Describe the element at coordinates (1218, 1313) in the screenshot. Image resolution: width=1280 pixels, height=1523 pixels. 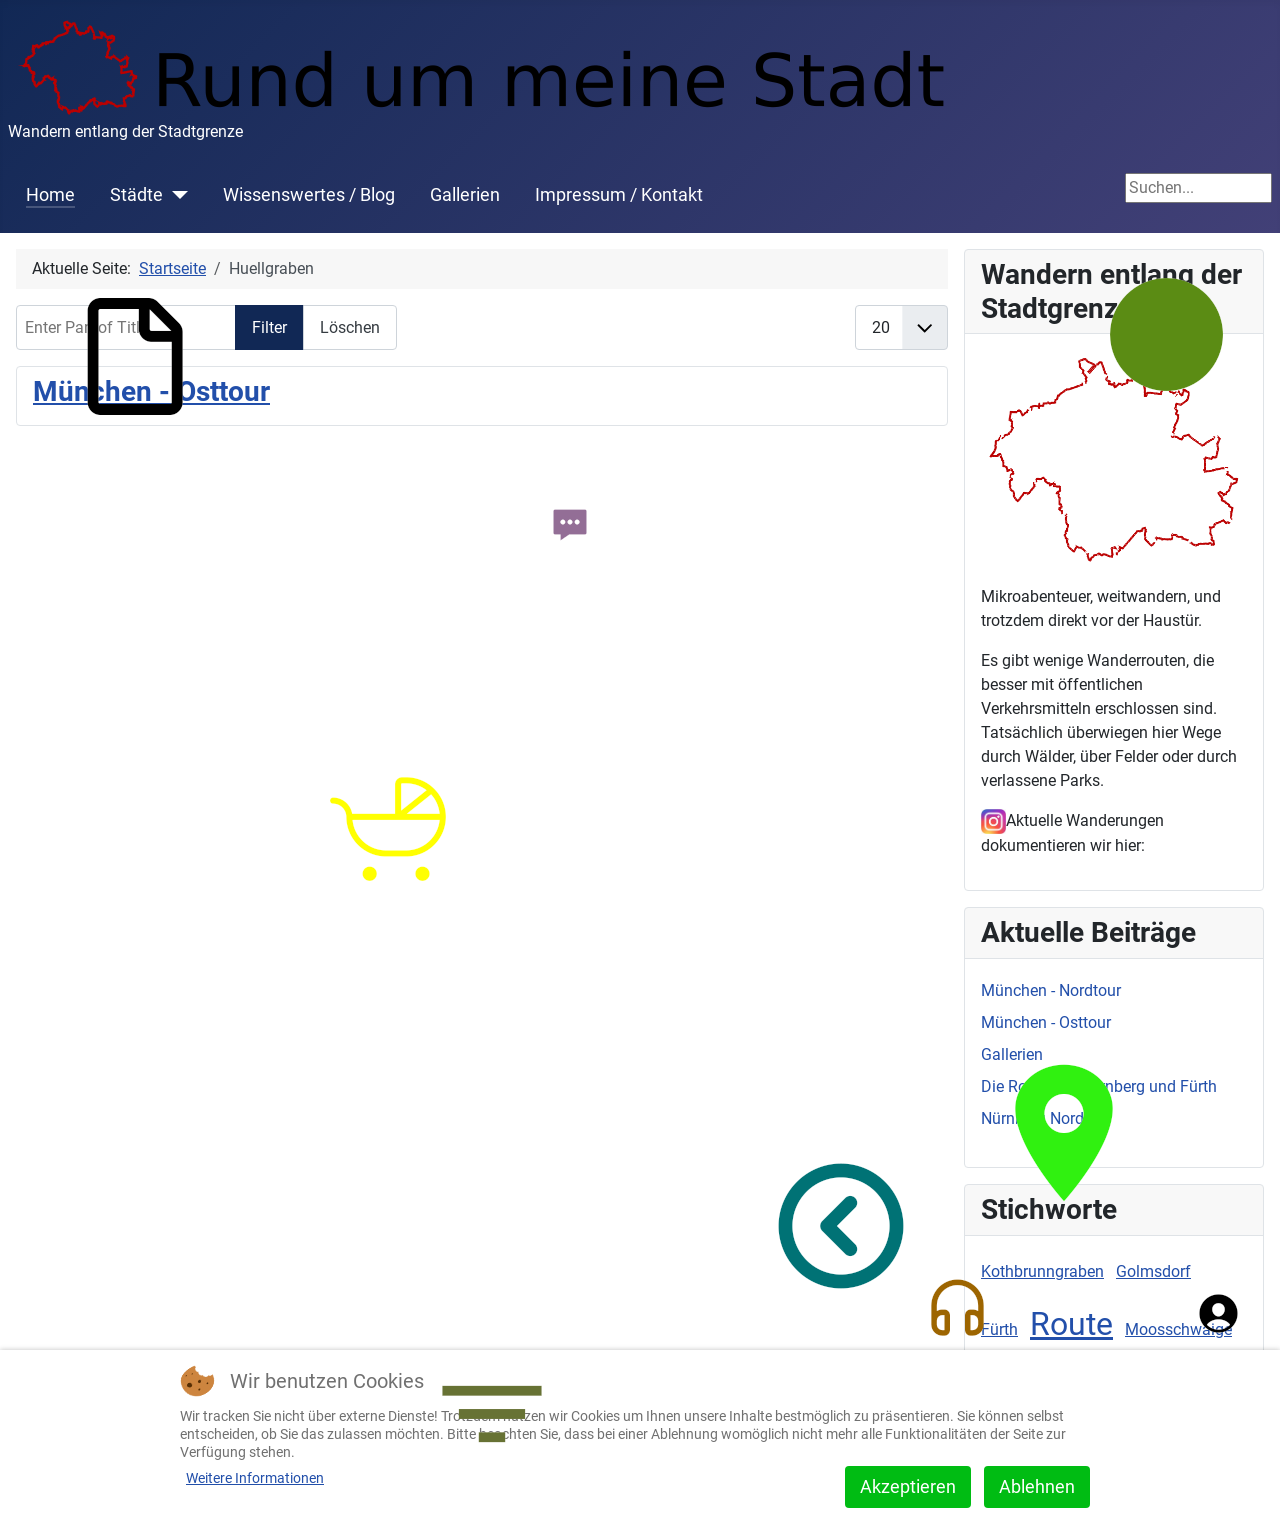
I see `access your profile or account settings` at that location.